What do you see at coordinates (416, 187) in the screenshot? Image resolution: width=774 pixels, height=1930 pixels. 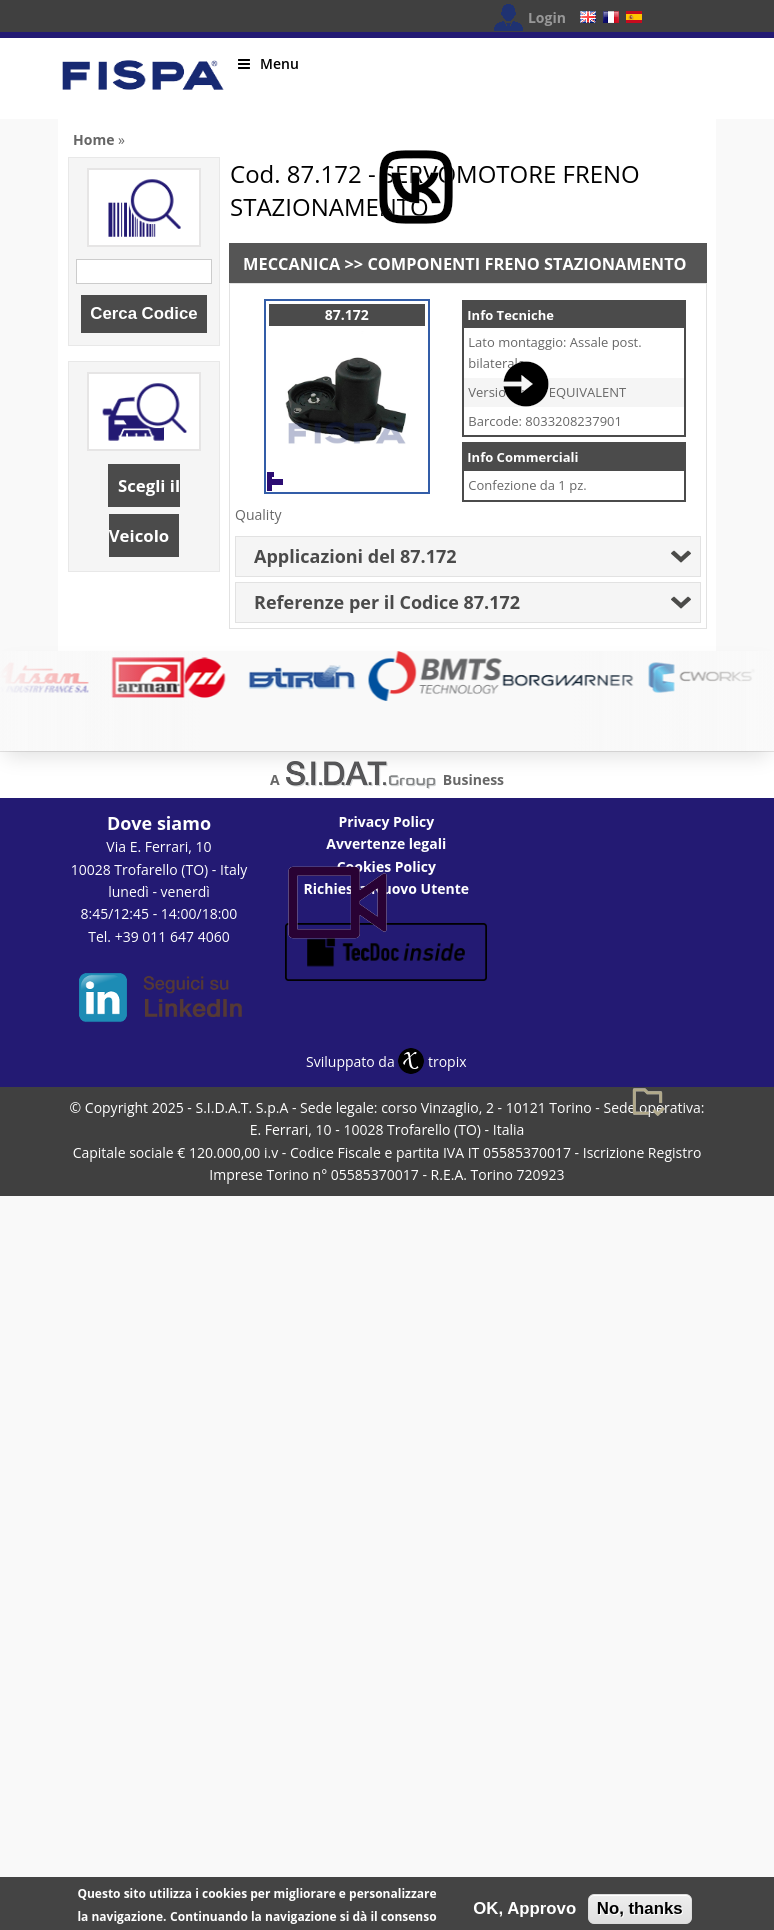 I see `open VKontakte app` at bounding box center [416, 187].